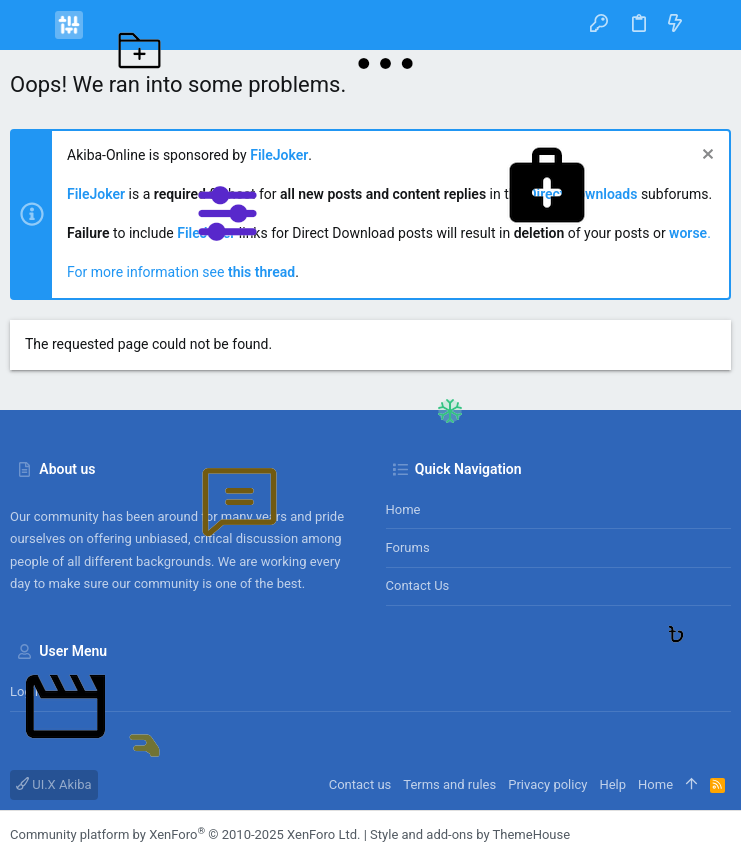  What do you see at coordinates (139, 50) in the screenshot?
I see `create a new folder` at bounding box center [139, 50].